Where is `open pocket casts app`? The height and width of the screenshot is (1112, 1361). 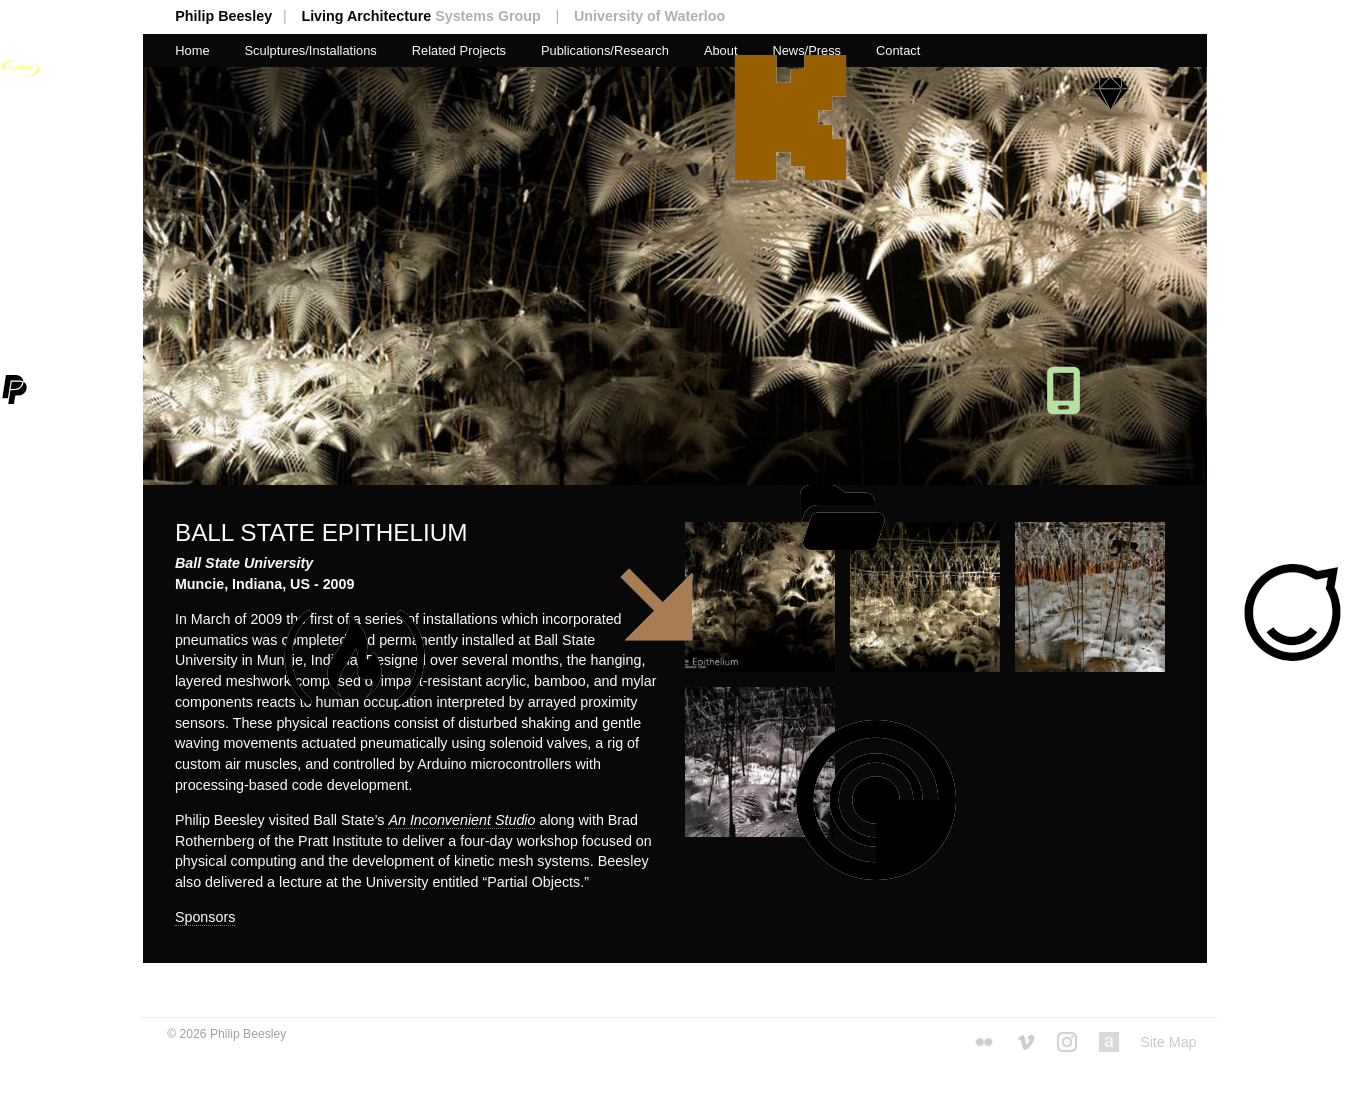 open pocket casts app is located at coordinates (876, 800).